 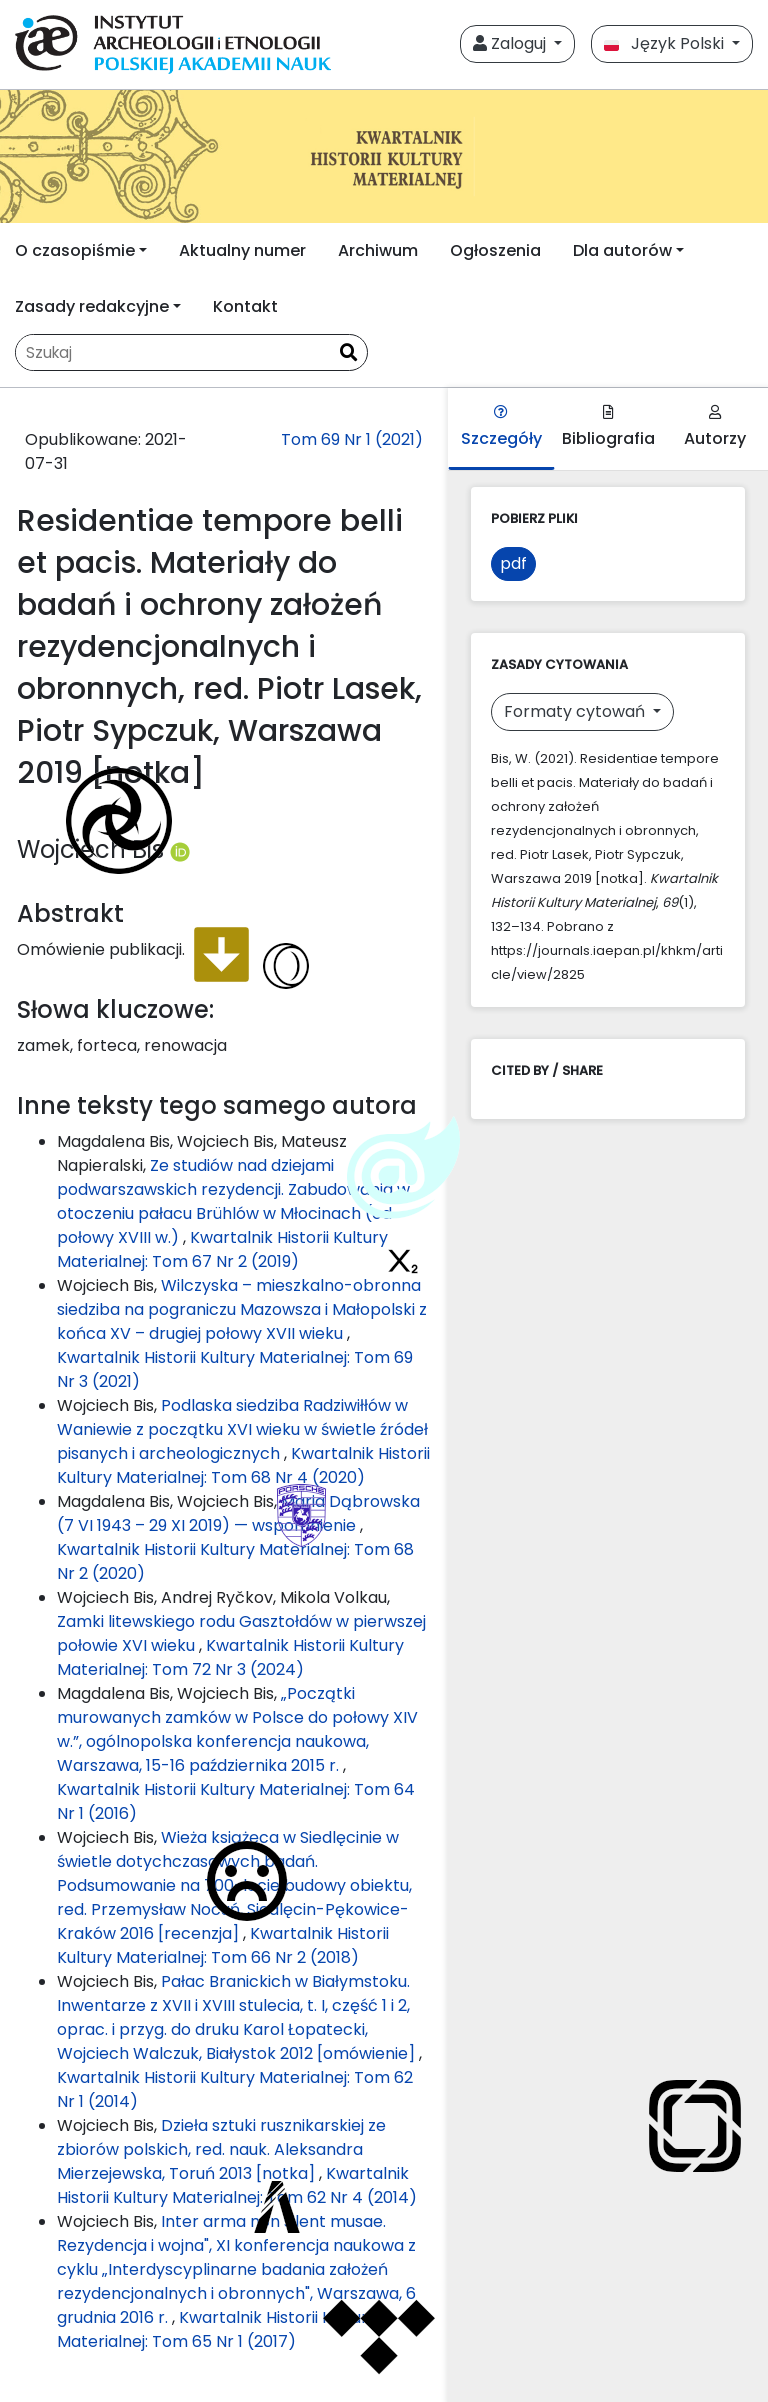 What do you see at coordinates (277, 2207) in the screenshot?
I see `open FiveM game modification client` at bounding box center [277, 2207].